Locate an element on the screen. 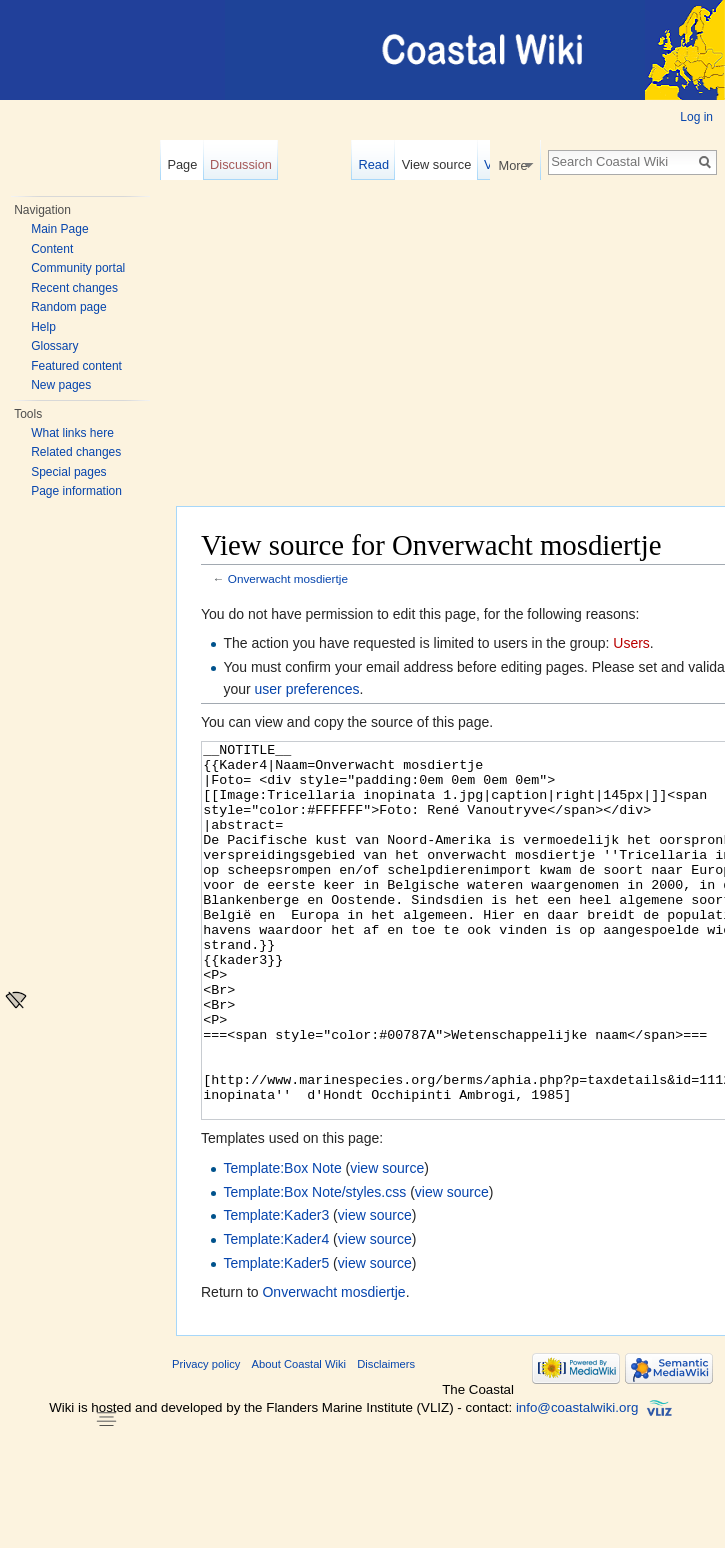 This screenshot has width=725, height=1548. center align text is located at coordinates (106, 1419).